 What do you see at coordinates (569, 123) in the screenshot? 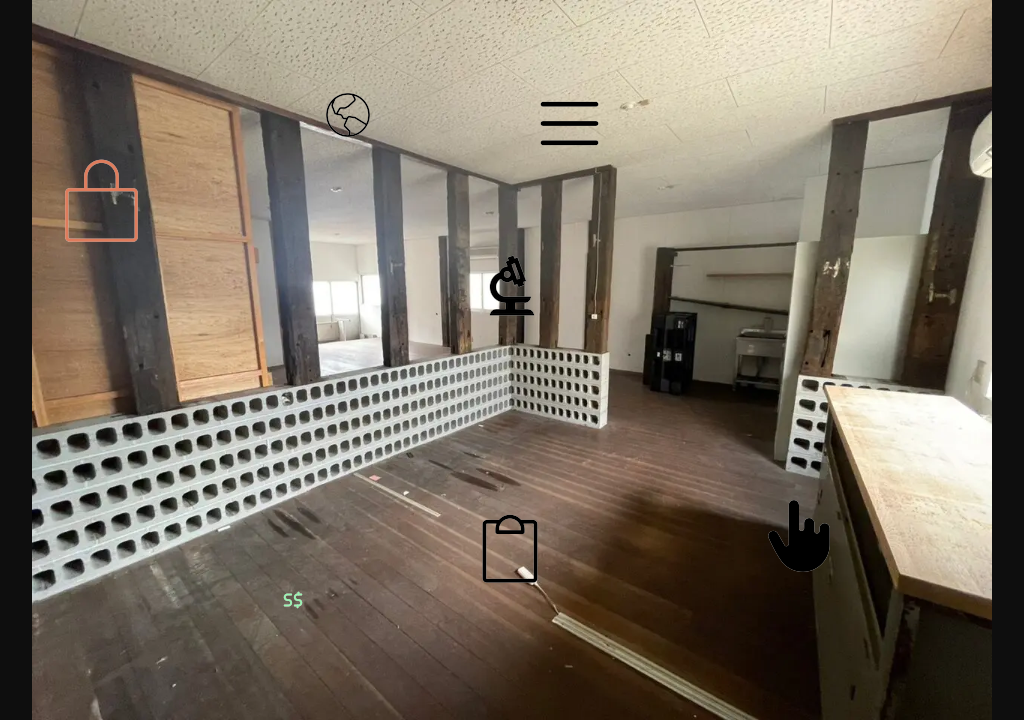
I see `view items in list format` at bounding box center [569, 123].